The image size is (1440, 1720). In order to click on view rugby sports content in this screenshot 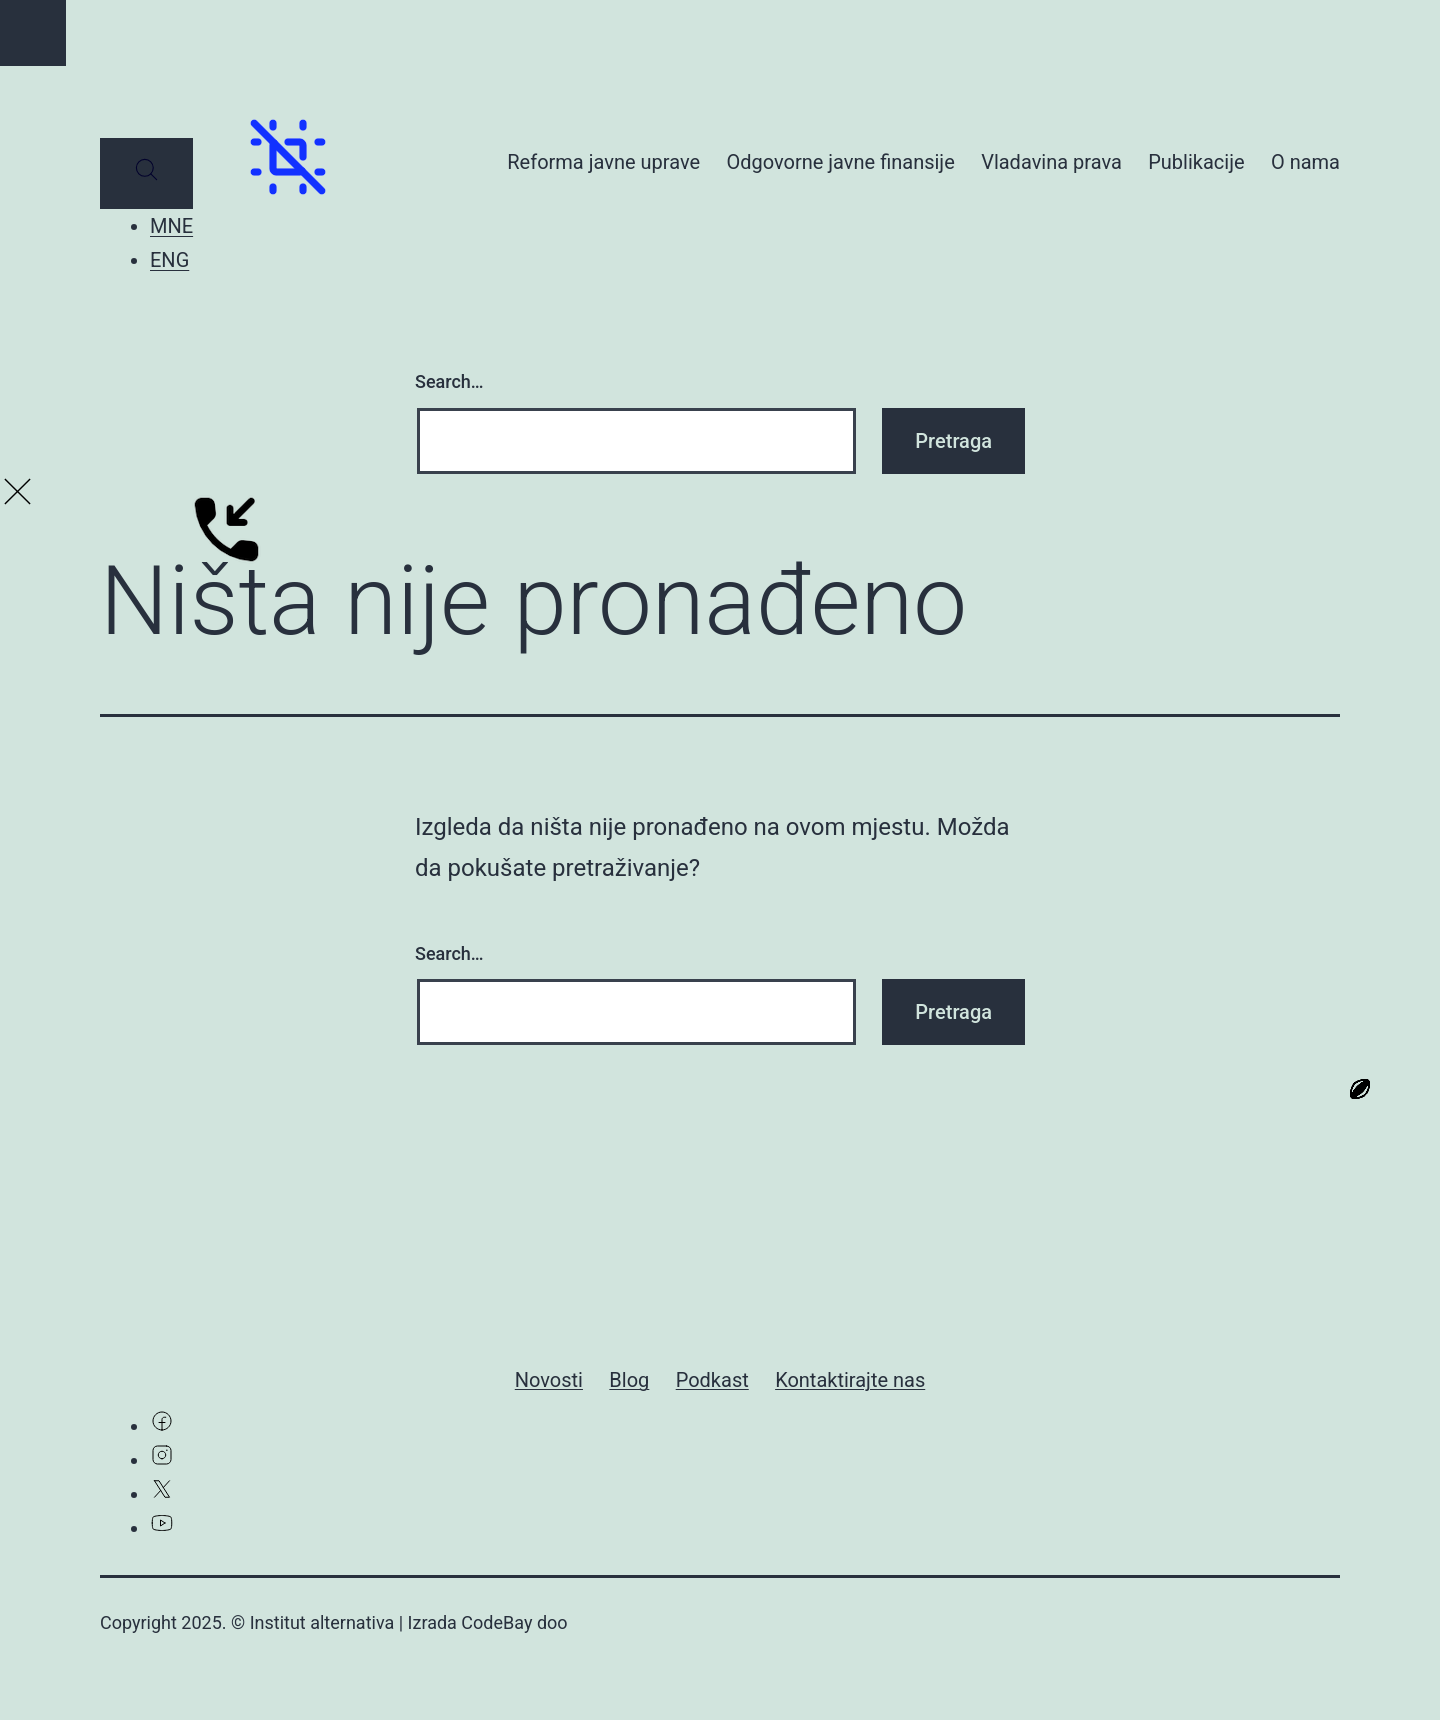, I will do `click(1360, 1089)`.